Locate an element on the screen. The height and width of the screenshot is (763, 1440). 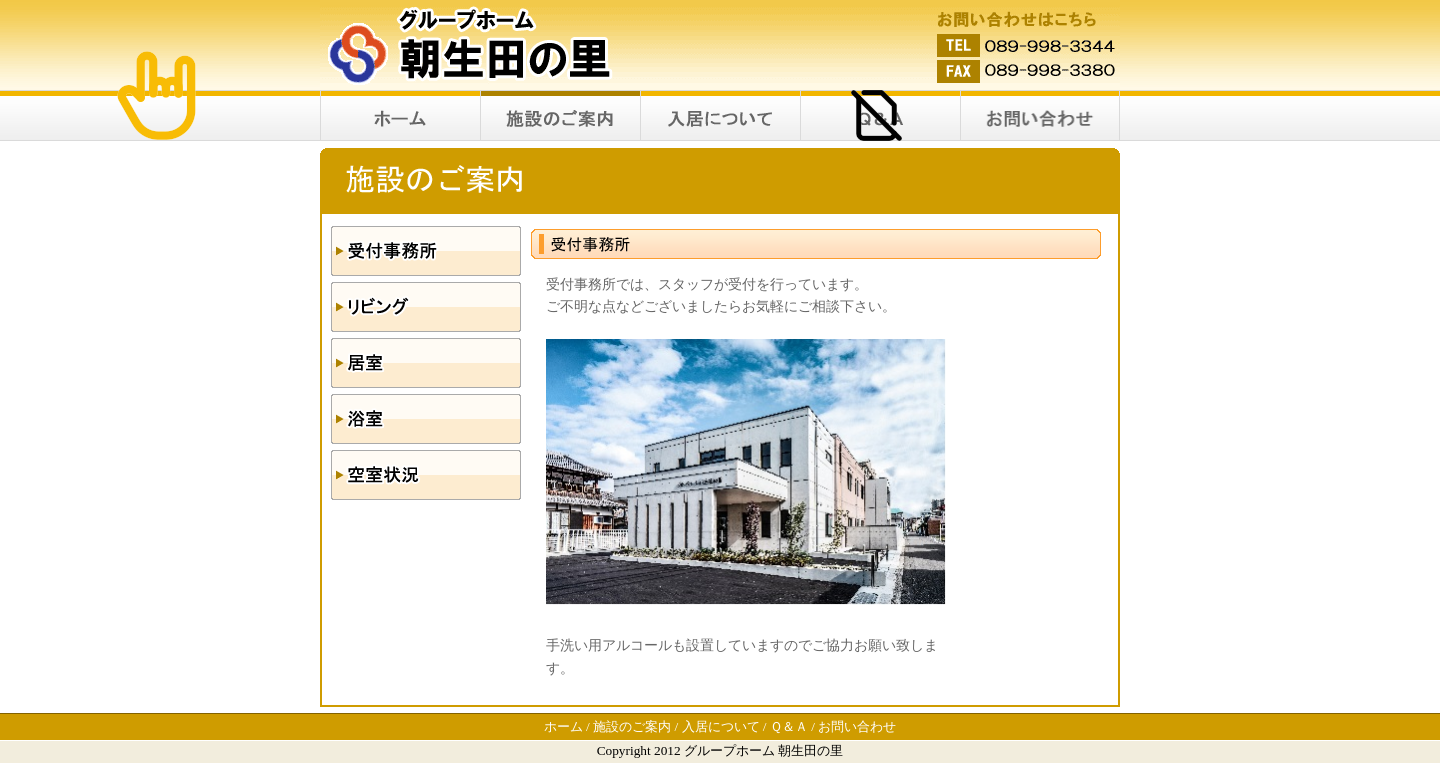
file unavailable or inaccessible is located at coordinates (876, 115).